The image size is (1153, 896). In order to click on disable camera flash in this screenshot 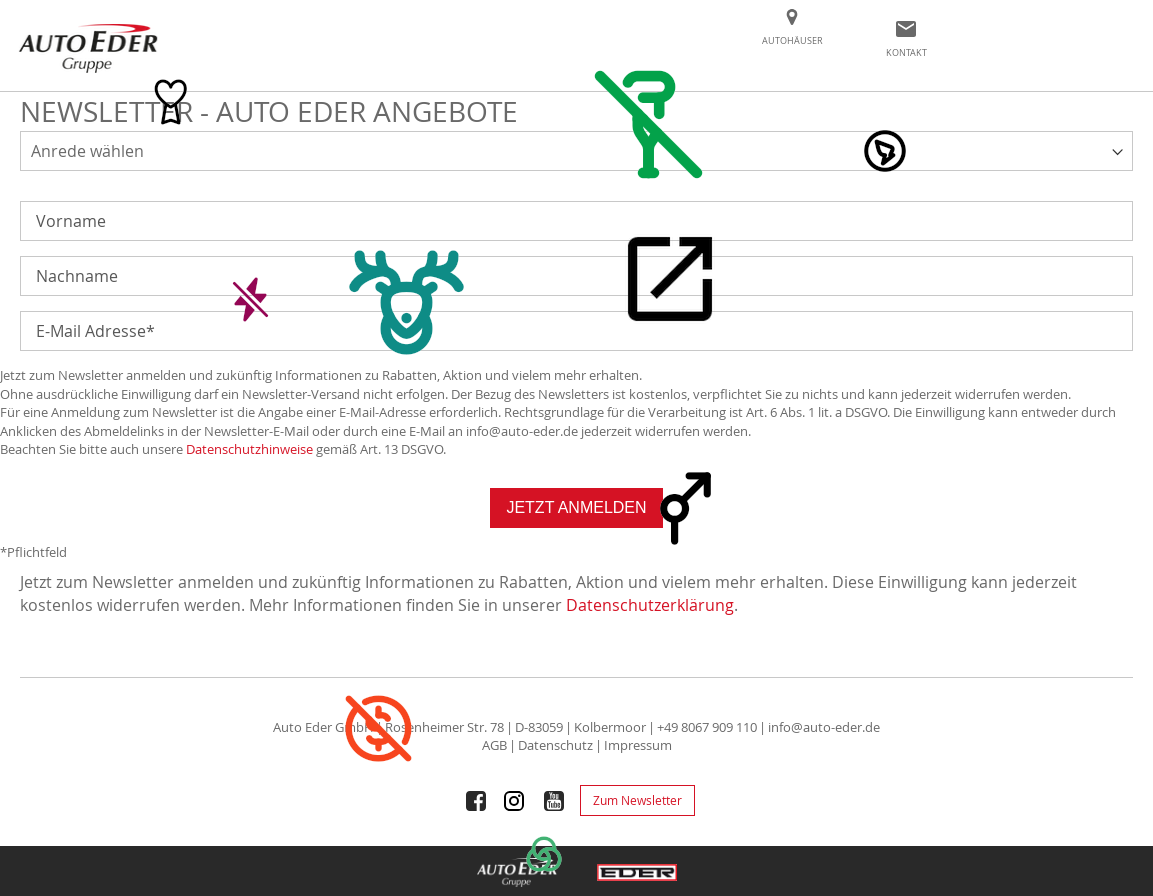, I will do `click(250, 299)`.